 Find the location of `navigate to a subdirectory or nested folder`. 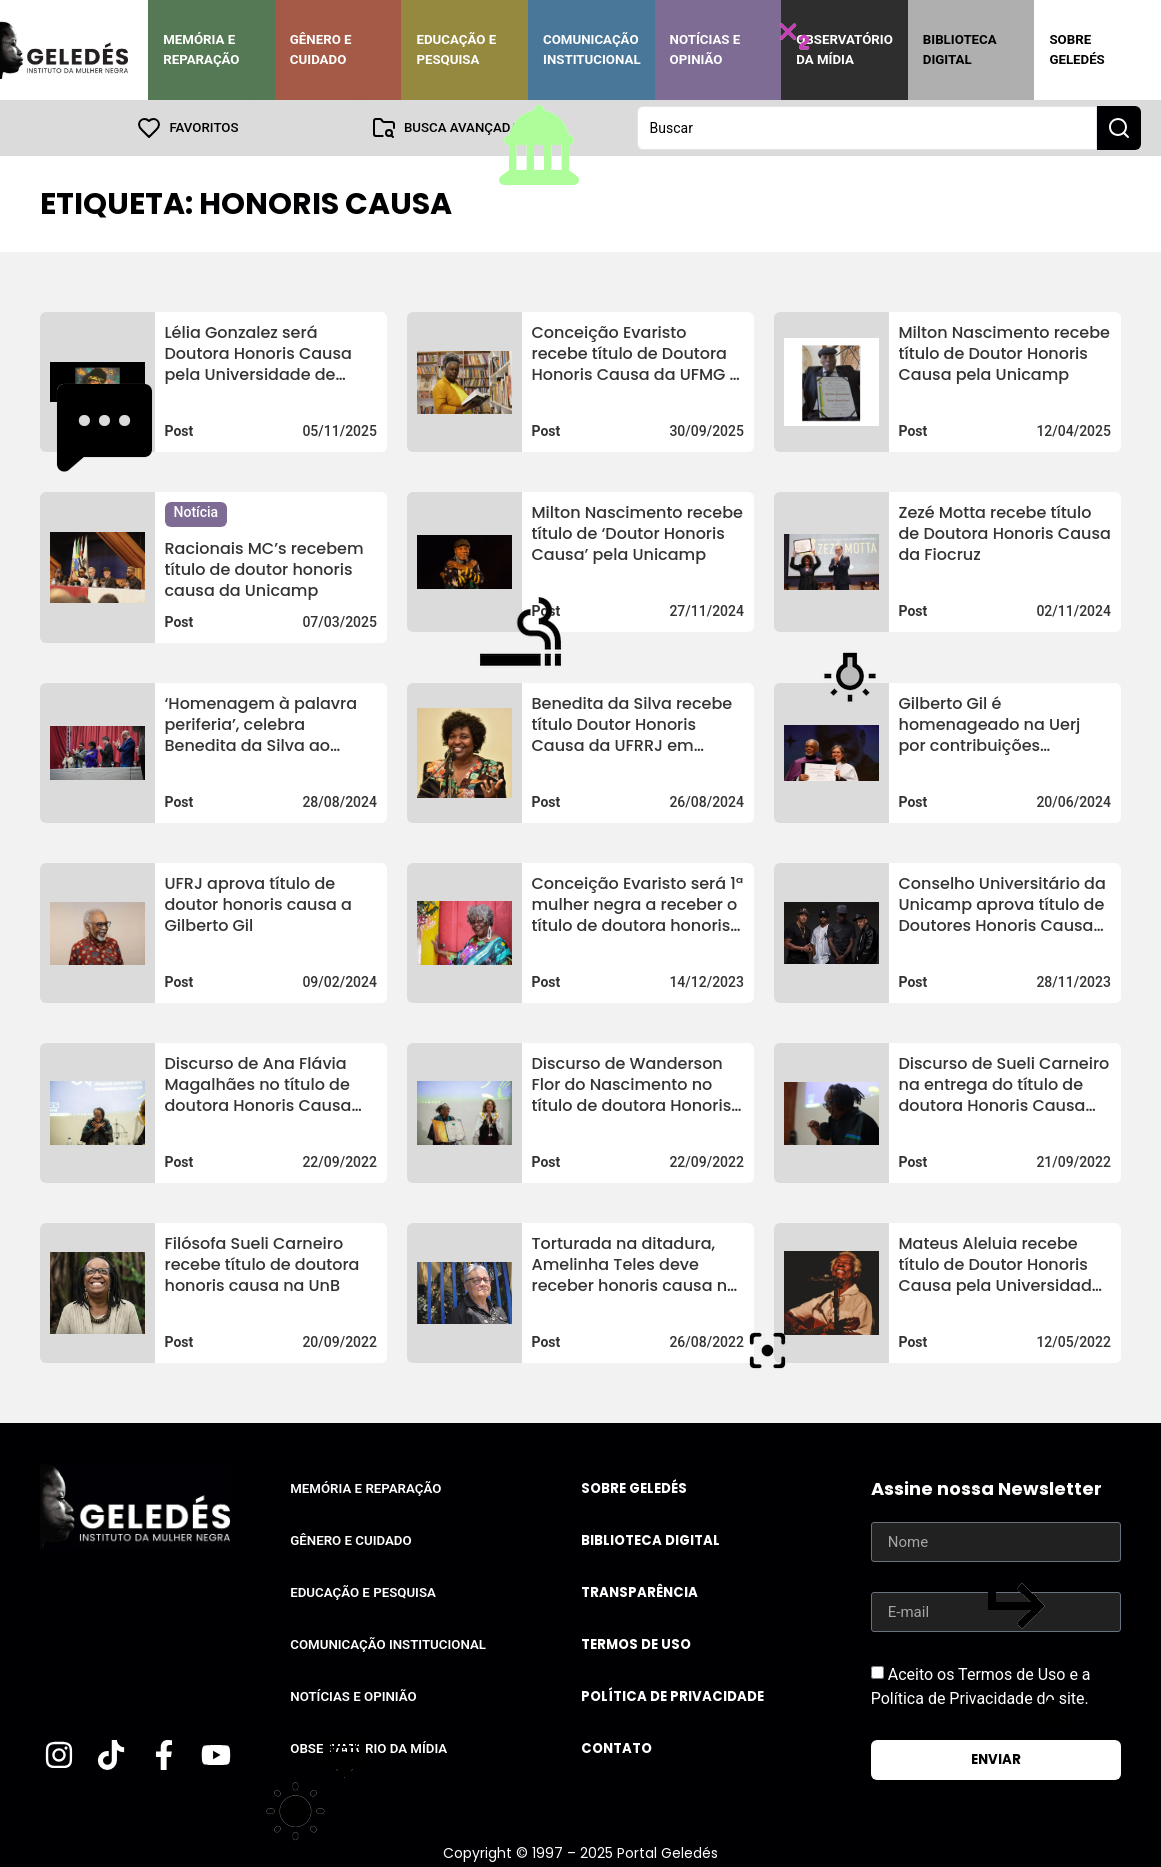

navigate to a subdirectory or nested folder is located at coordinates (1018, 1594).